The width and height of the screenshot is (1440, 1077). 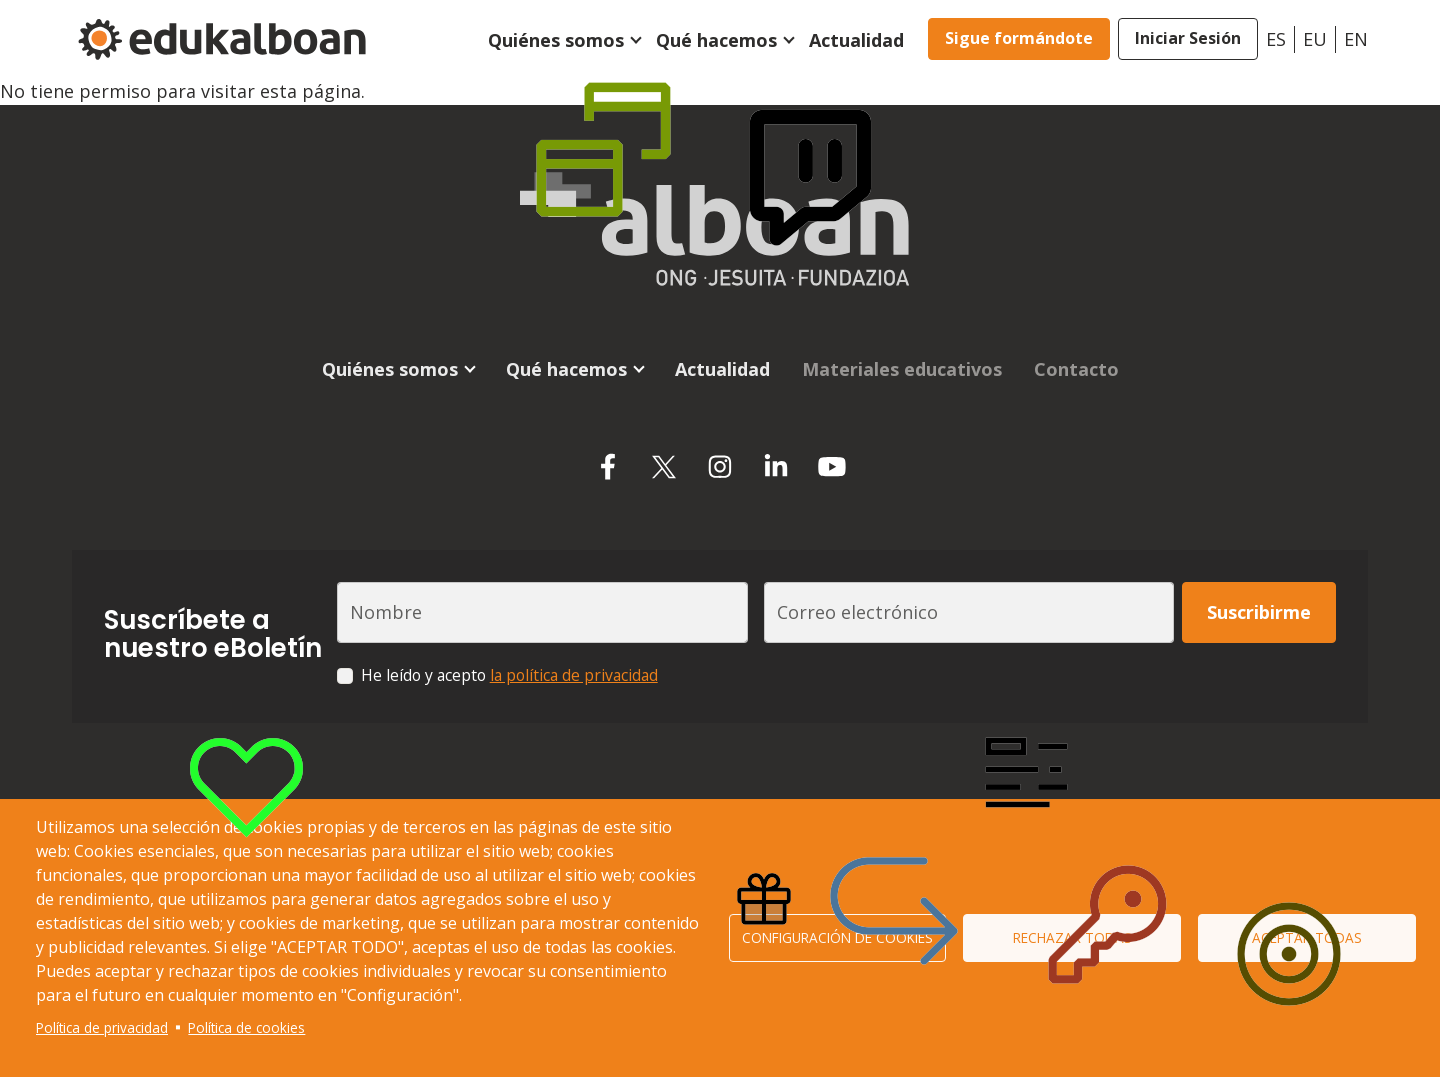 What do you see at coordinates (603, 149) in the screenshot?
I see `switch between open windows` at bounding box center [603, 149].